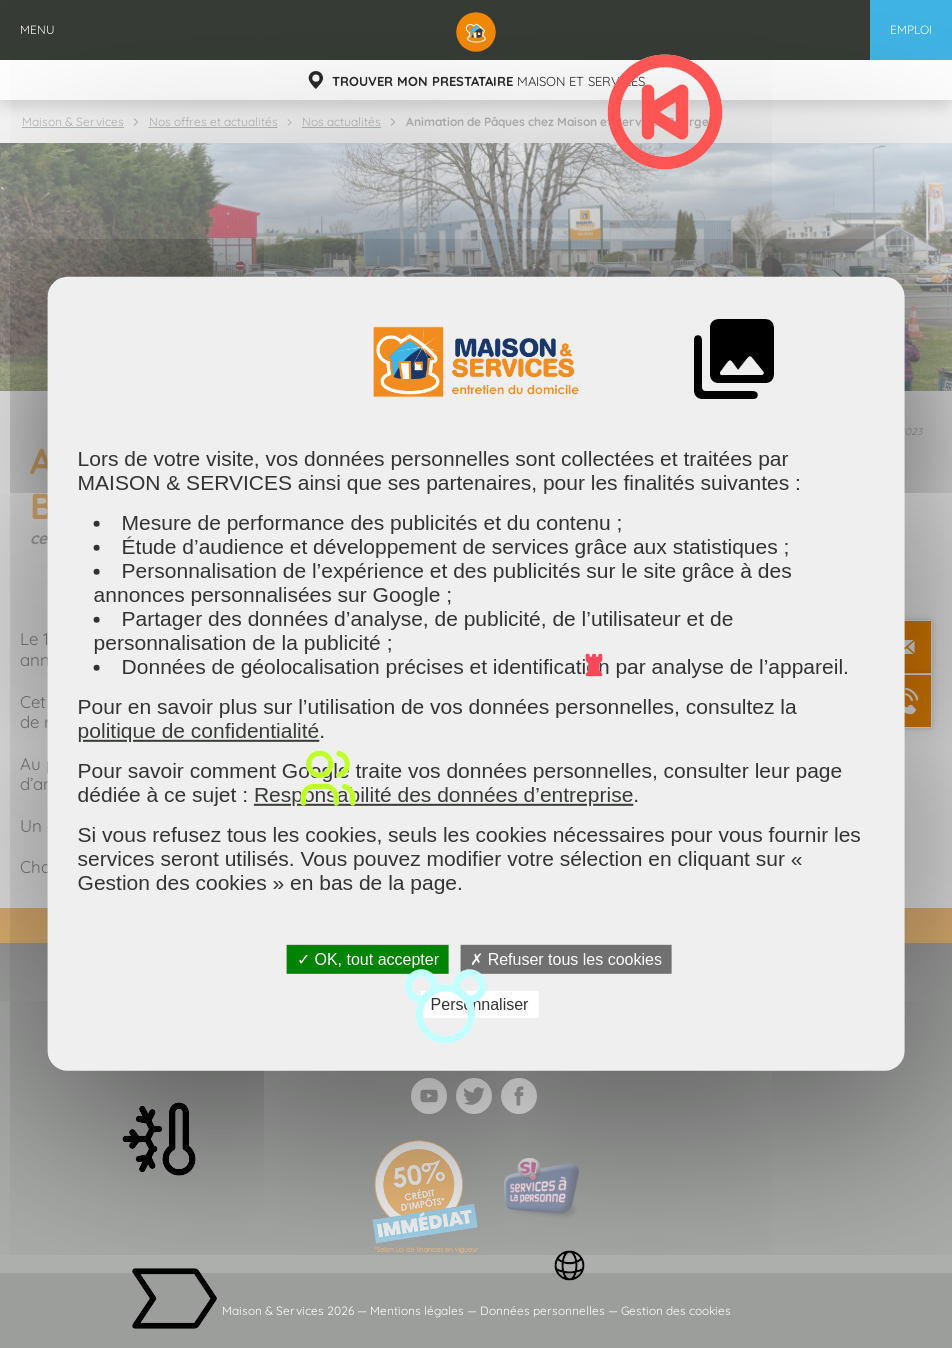 The height and width of the screenshot is (1348, 952). I want to click on access your photo library, so click(734, 359).